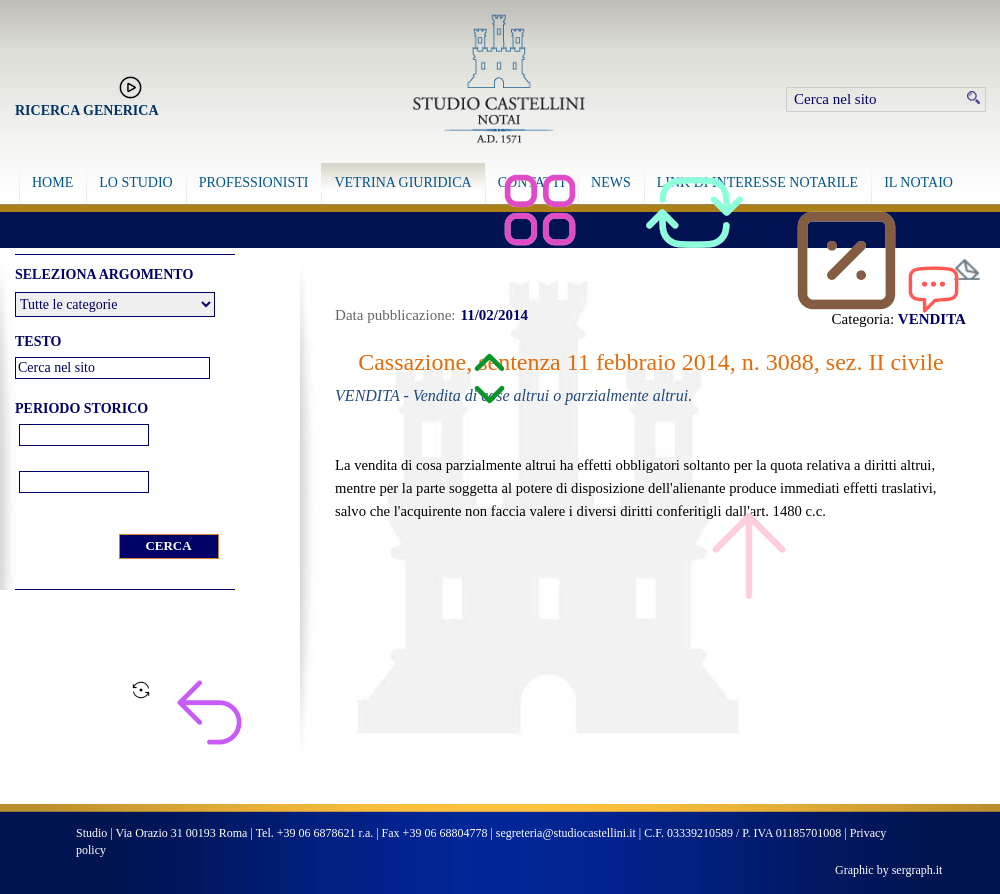  Describe the element at coordinates (489, 378) in the screenshot. I see `expand or collapse a dropdown menu` at that location.